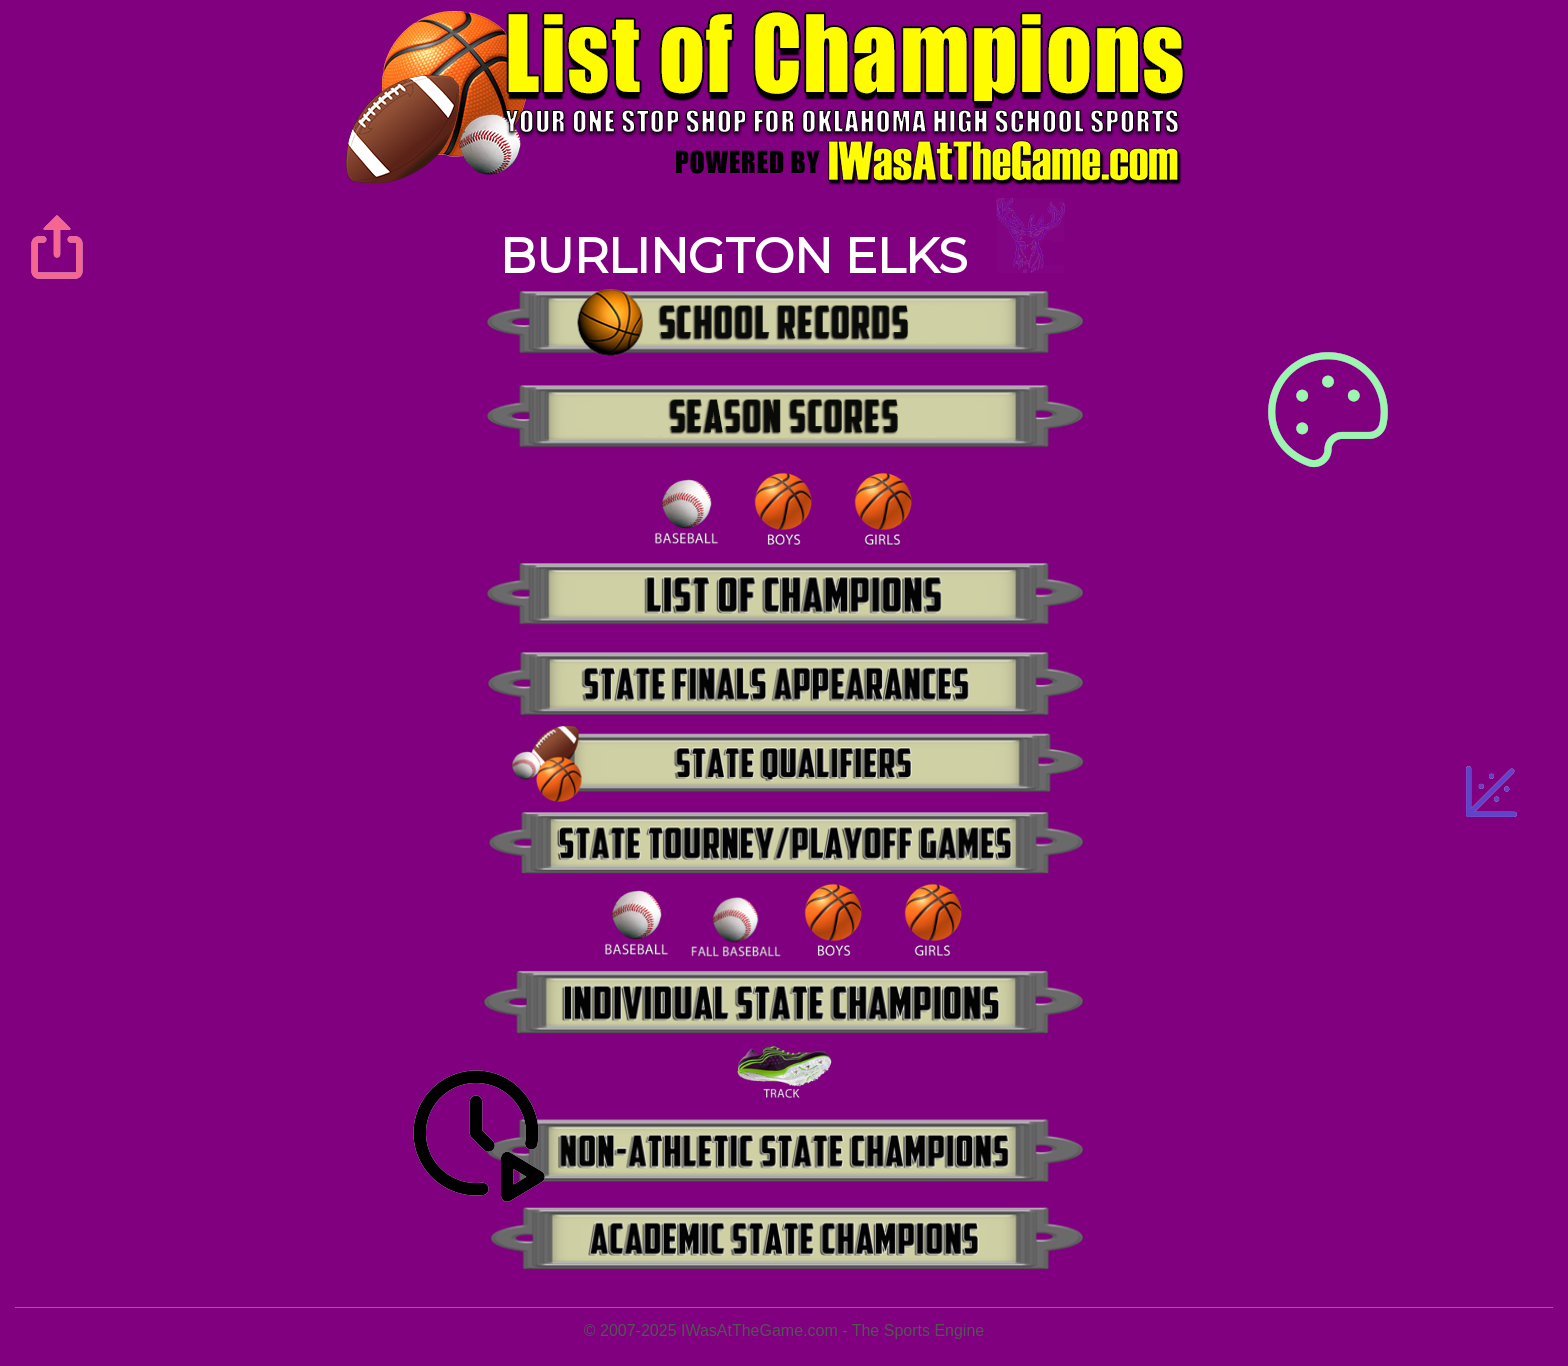  What do you see at coordinates (1328, 412) in the screenshot?
I see `access color or theme settings` at bounding box center [1328, 412].